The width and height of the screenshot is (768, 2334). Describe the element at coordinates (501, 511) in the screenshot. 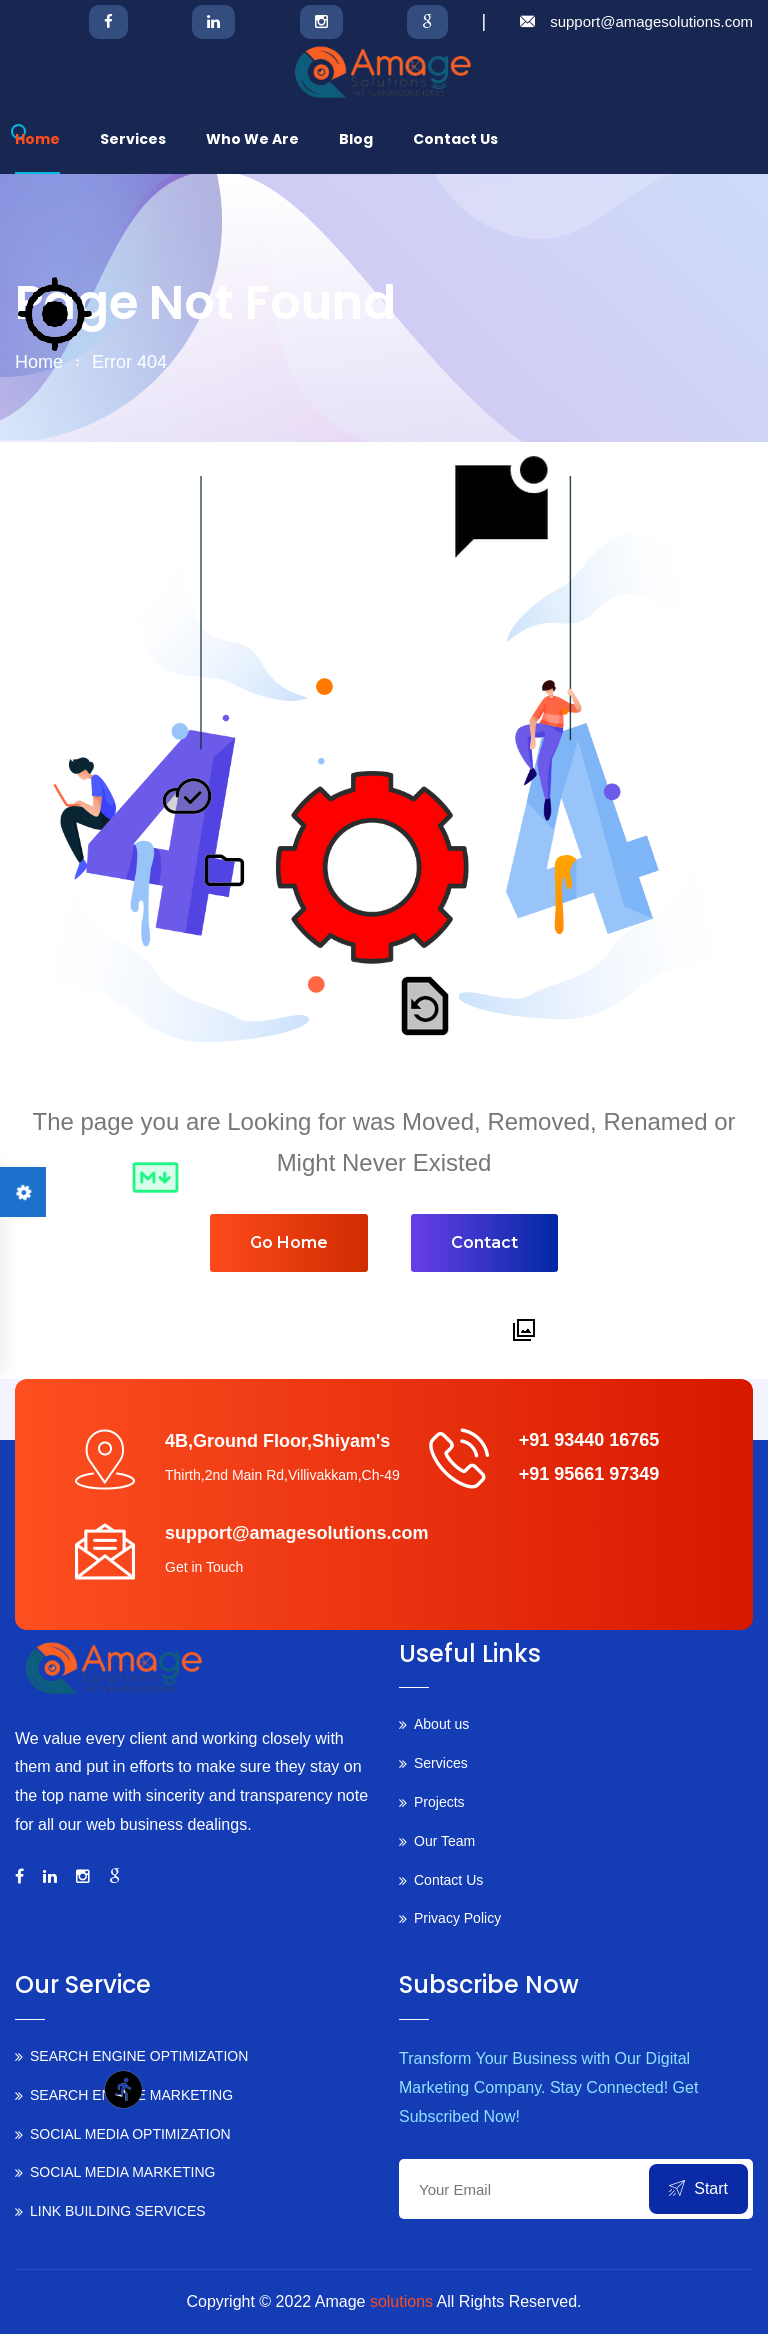

I see `indicates unread messages in chat` at that location.